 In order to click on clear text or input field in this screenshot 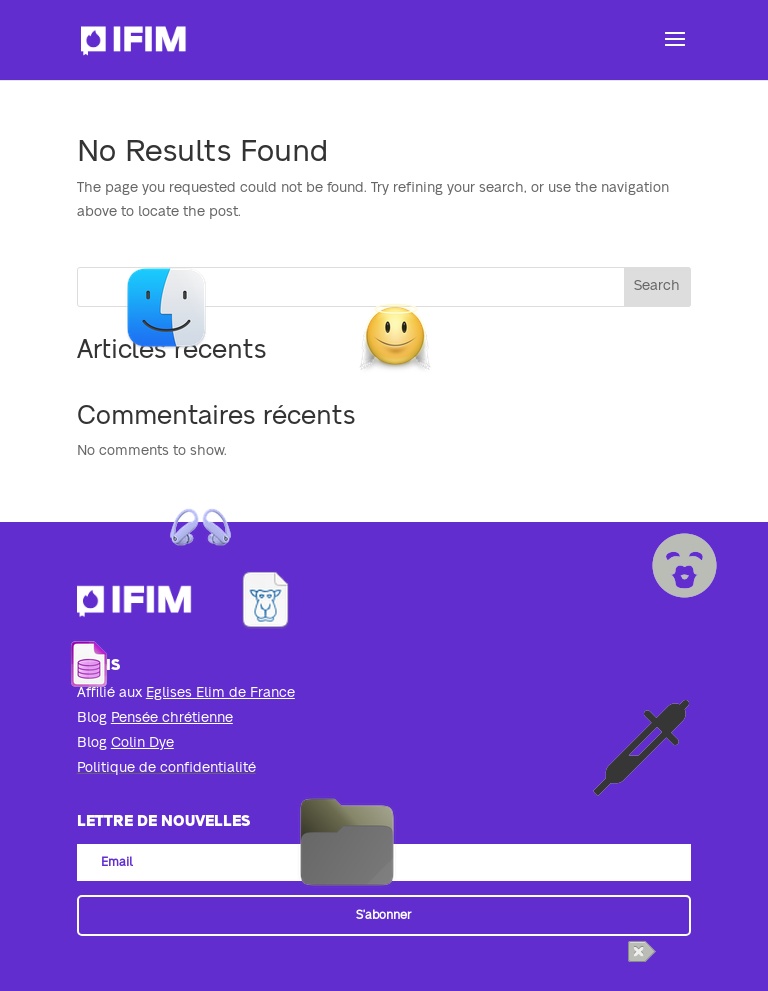, I will do `click(643, 951)`.